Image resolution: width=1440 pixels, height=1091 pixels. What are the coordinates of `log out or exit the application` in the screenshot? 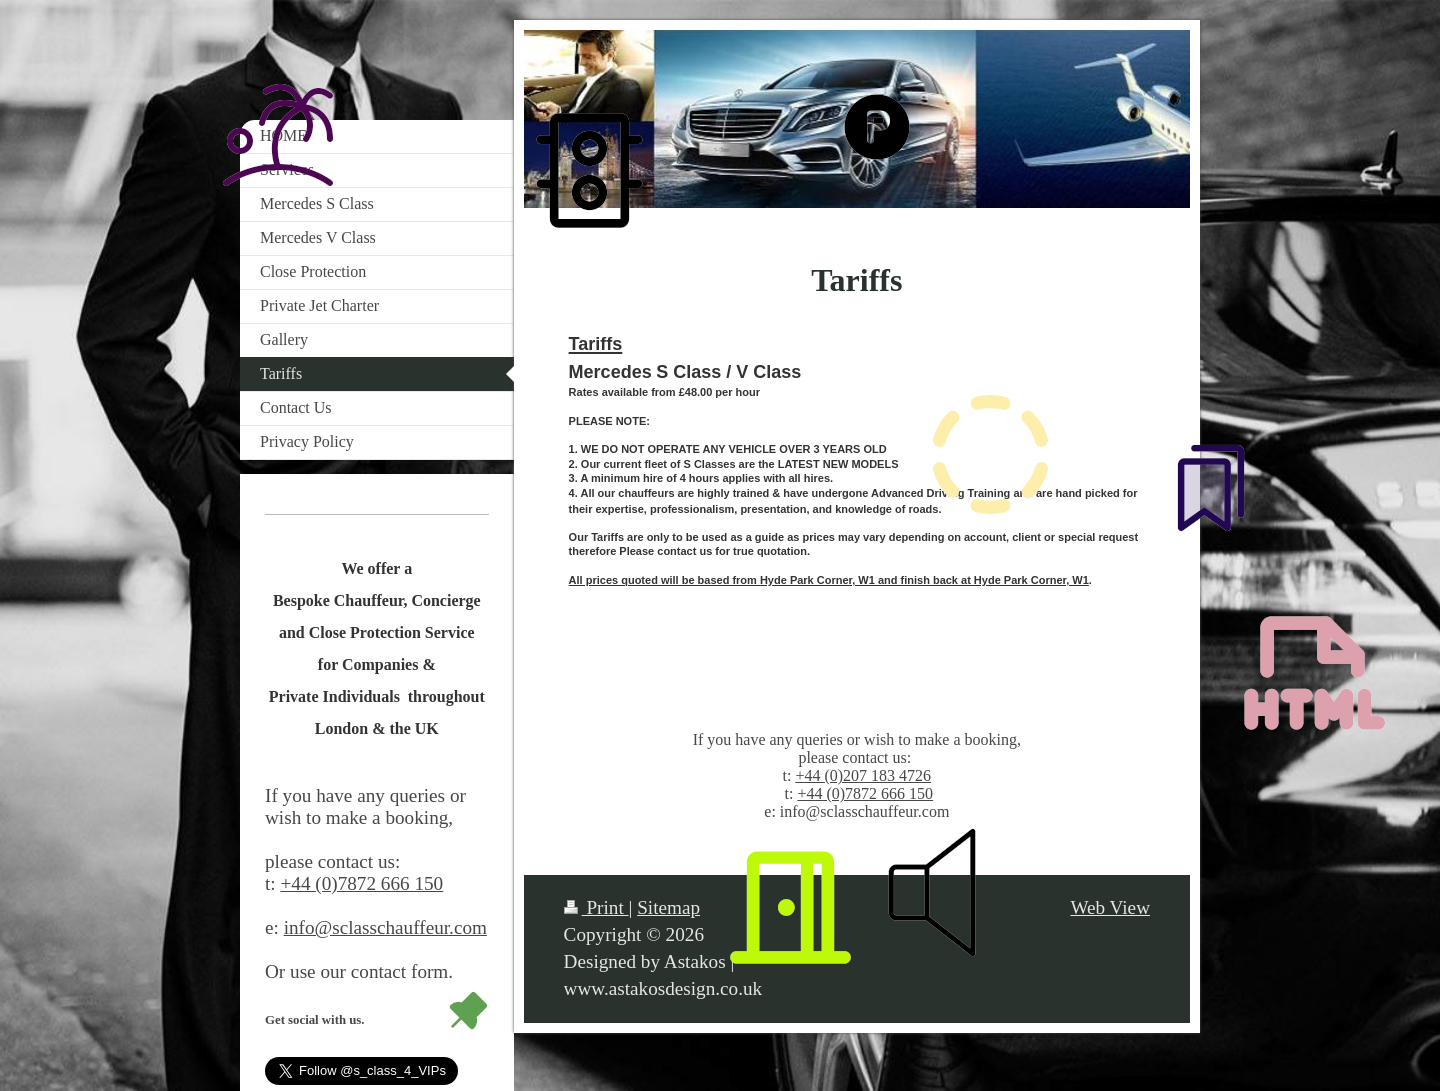 It's located at (790, 907).